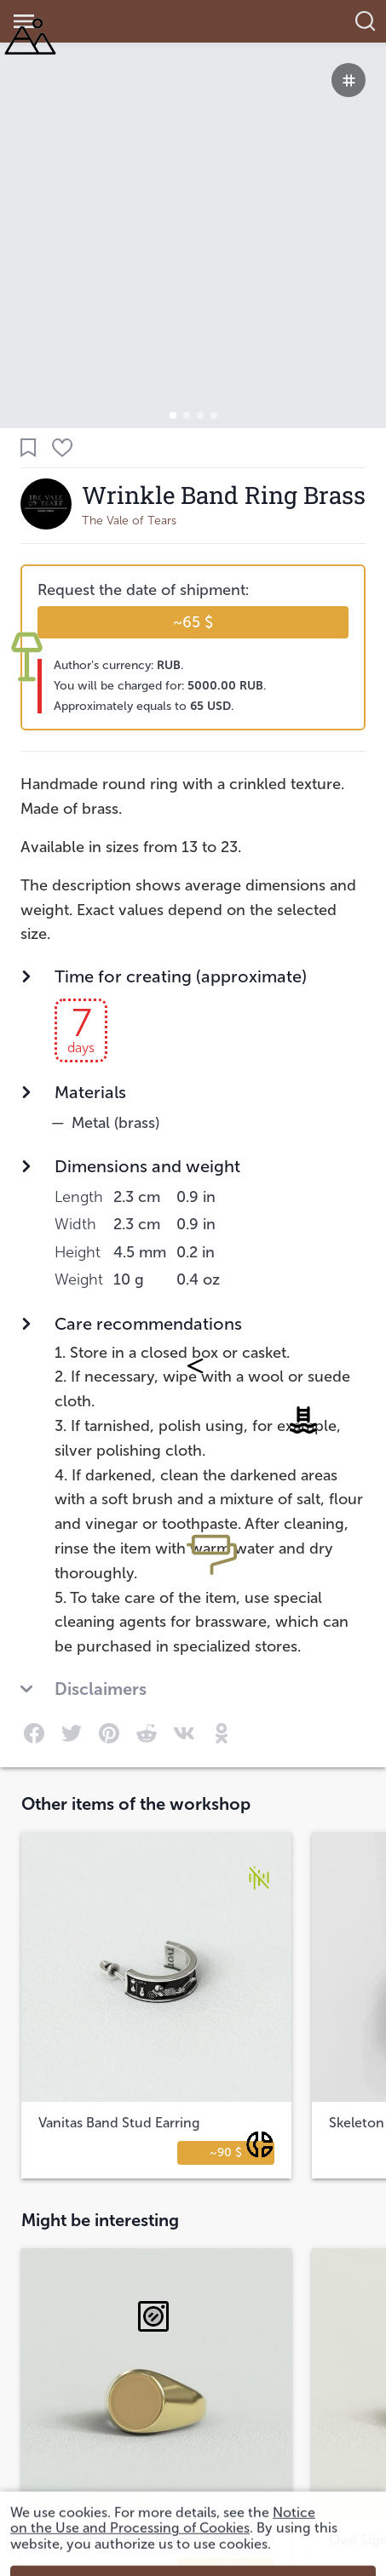 Image resolution: width=386 pixels, height=2576 pixels. I want to click on view landscape or nature photos, so click(30, 38).